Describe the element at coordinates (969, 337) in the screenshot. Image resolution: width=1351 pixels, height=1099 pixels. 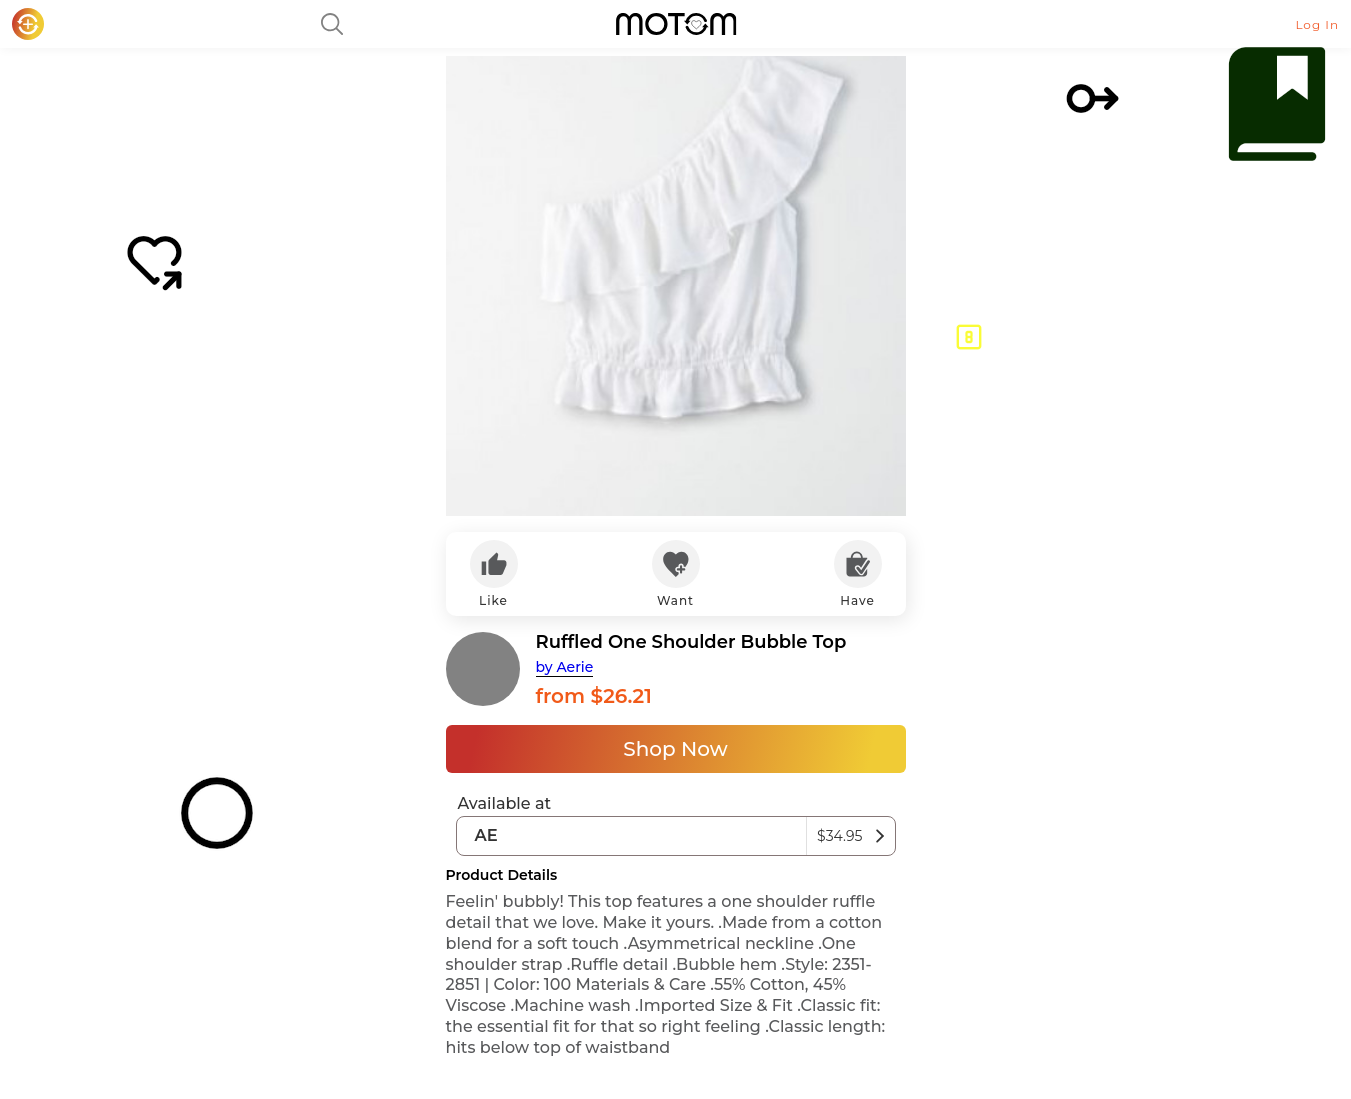
I see `select item number 8 from a list` at that location.